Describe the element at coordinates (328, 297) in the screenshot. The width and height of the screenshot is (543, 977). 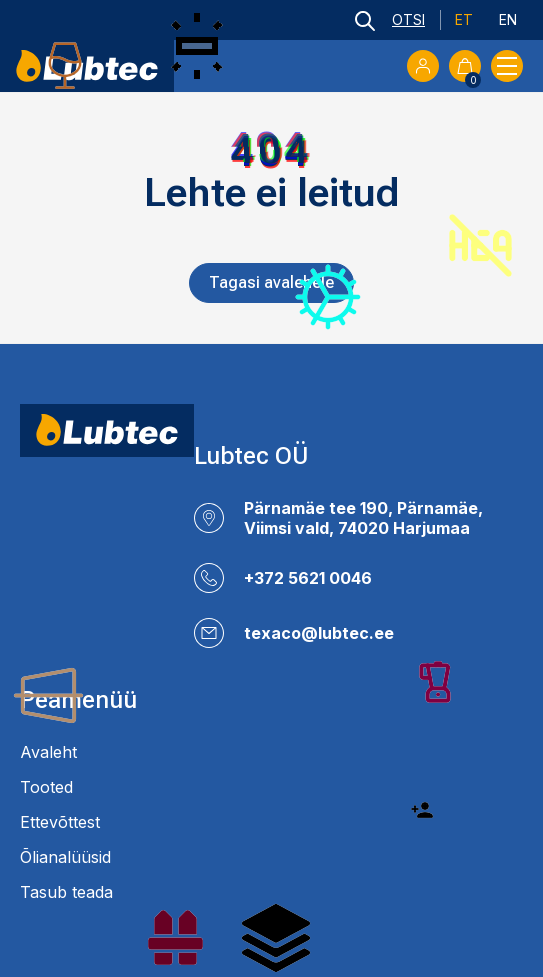
I see `access settings or preferences` at that location.